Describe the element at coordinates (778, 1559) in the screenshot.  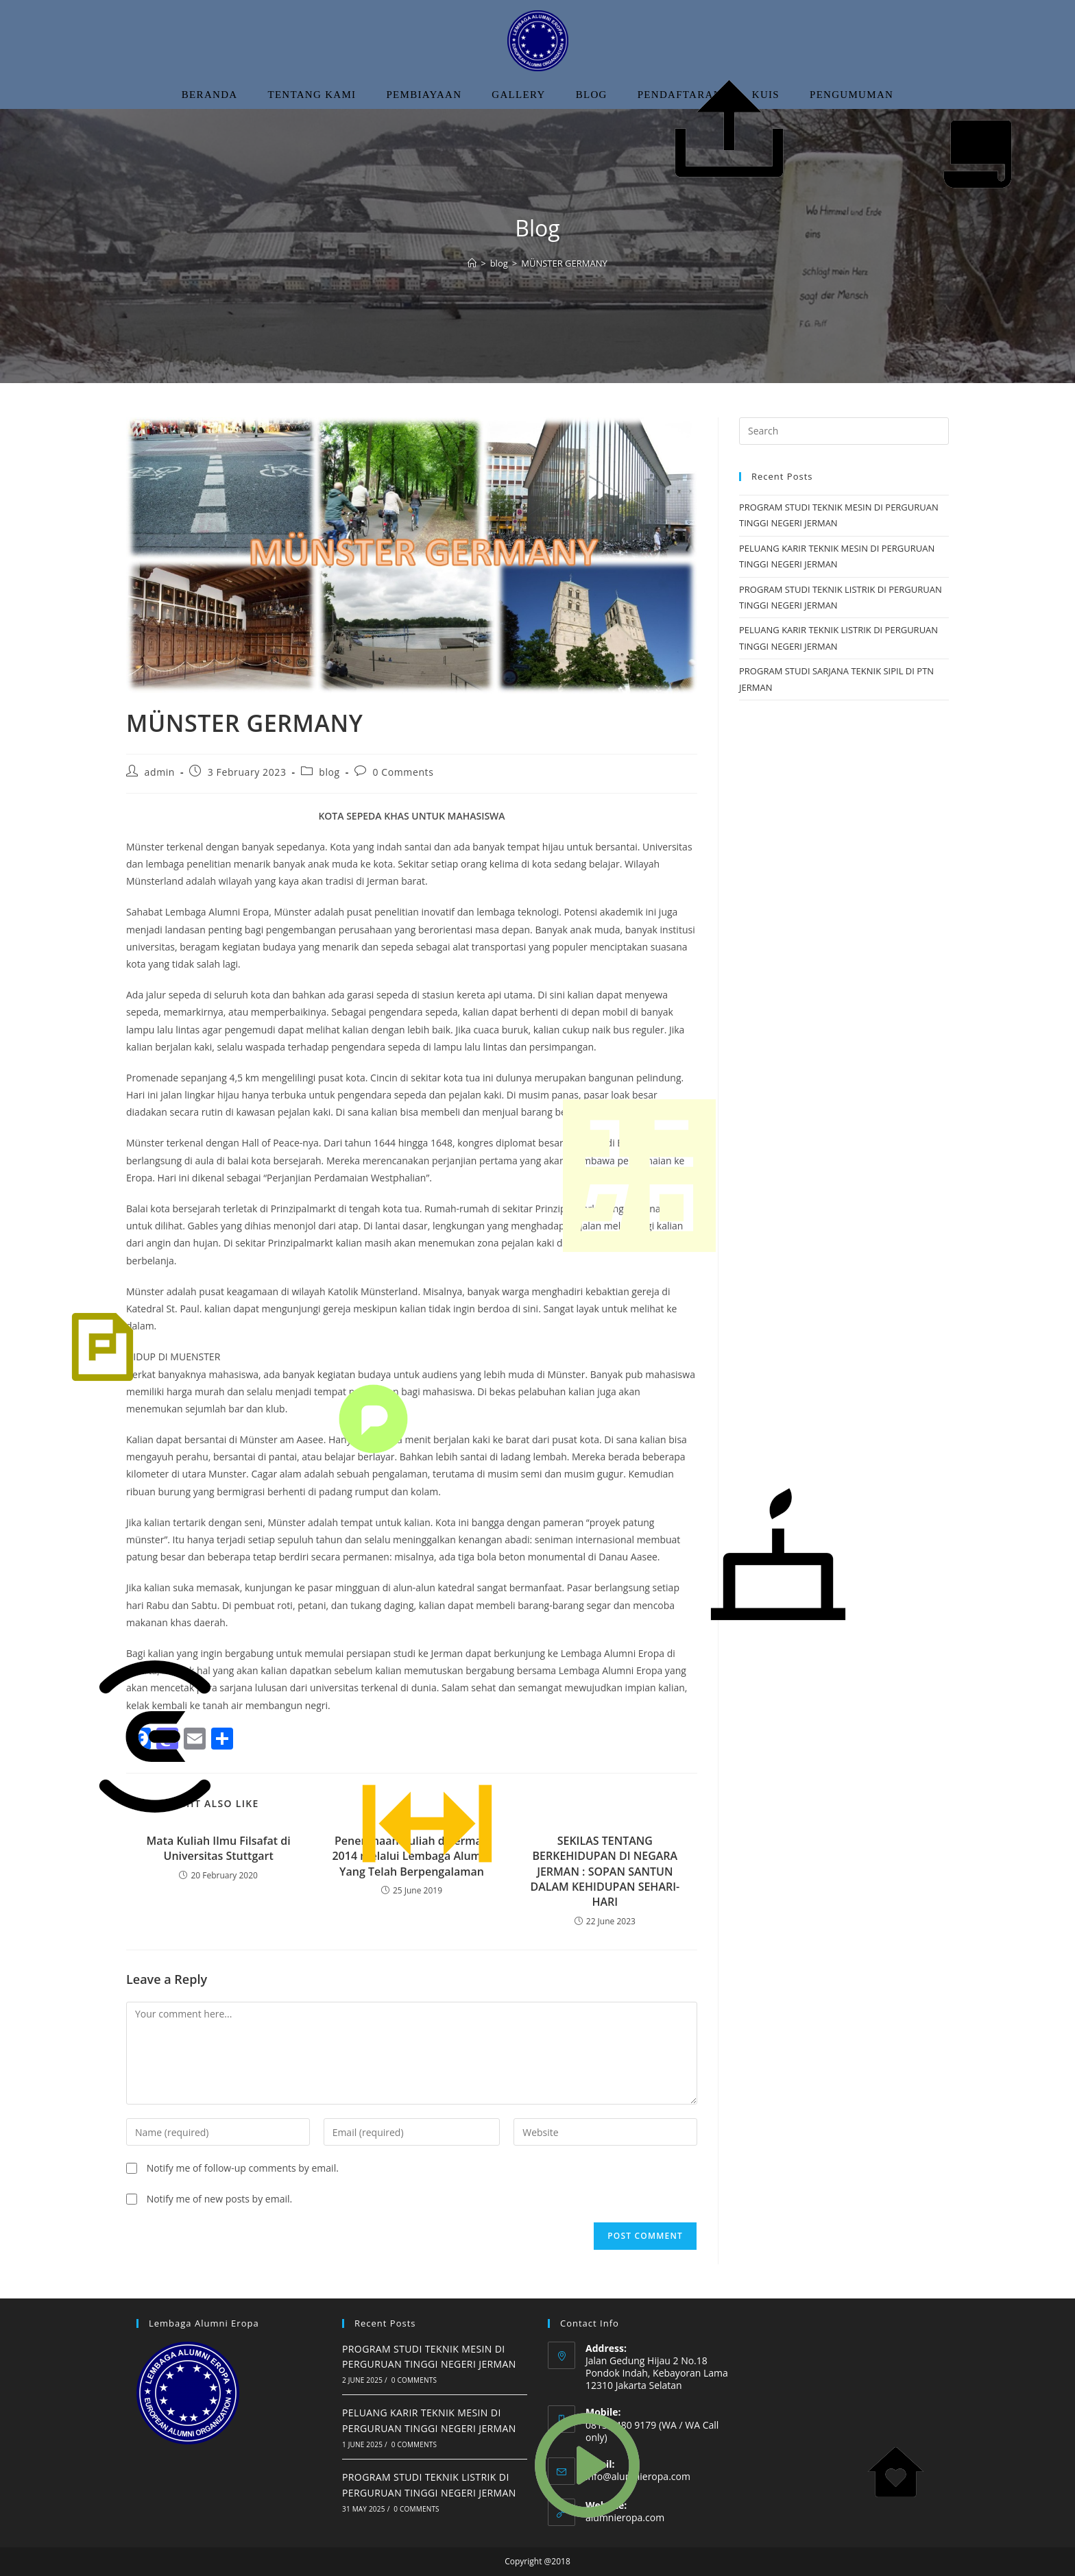
I see `view birthday or celebration notifications` at that location.